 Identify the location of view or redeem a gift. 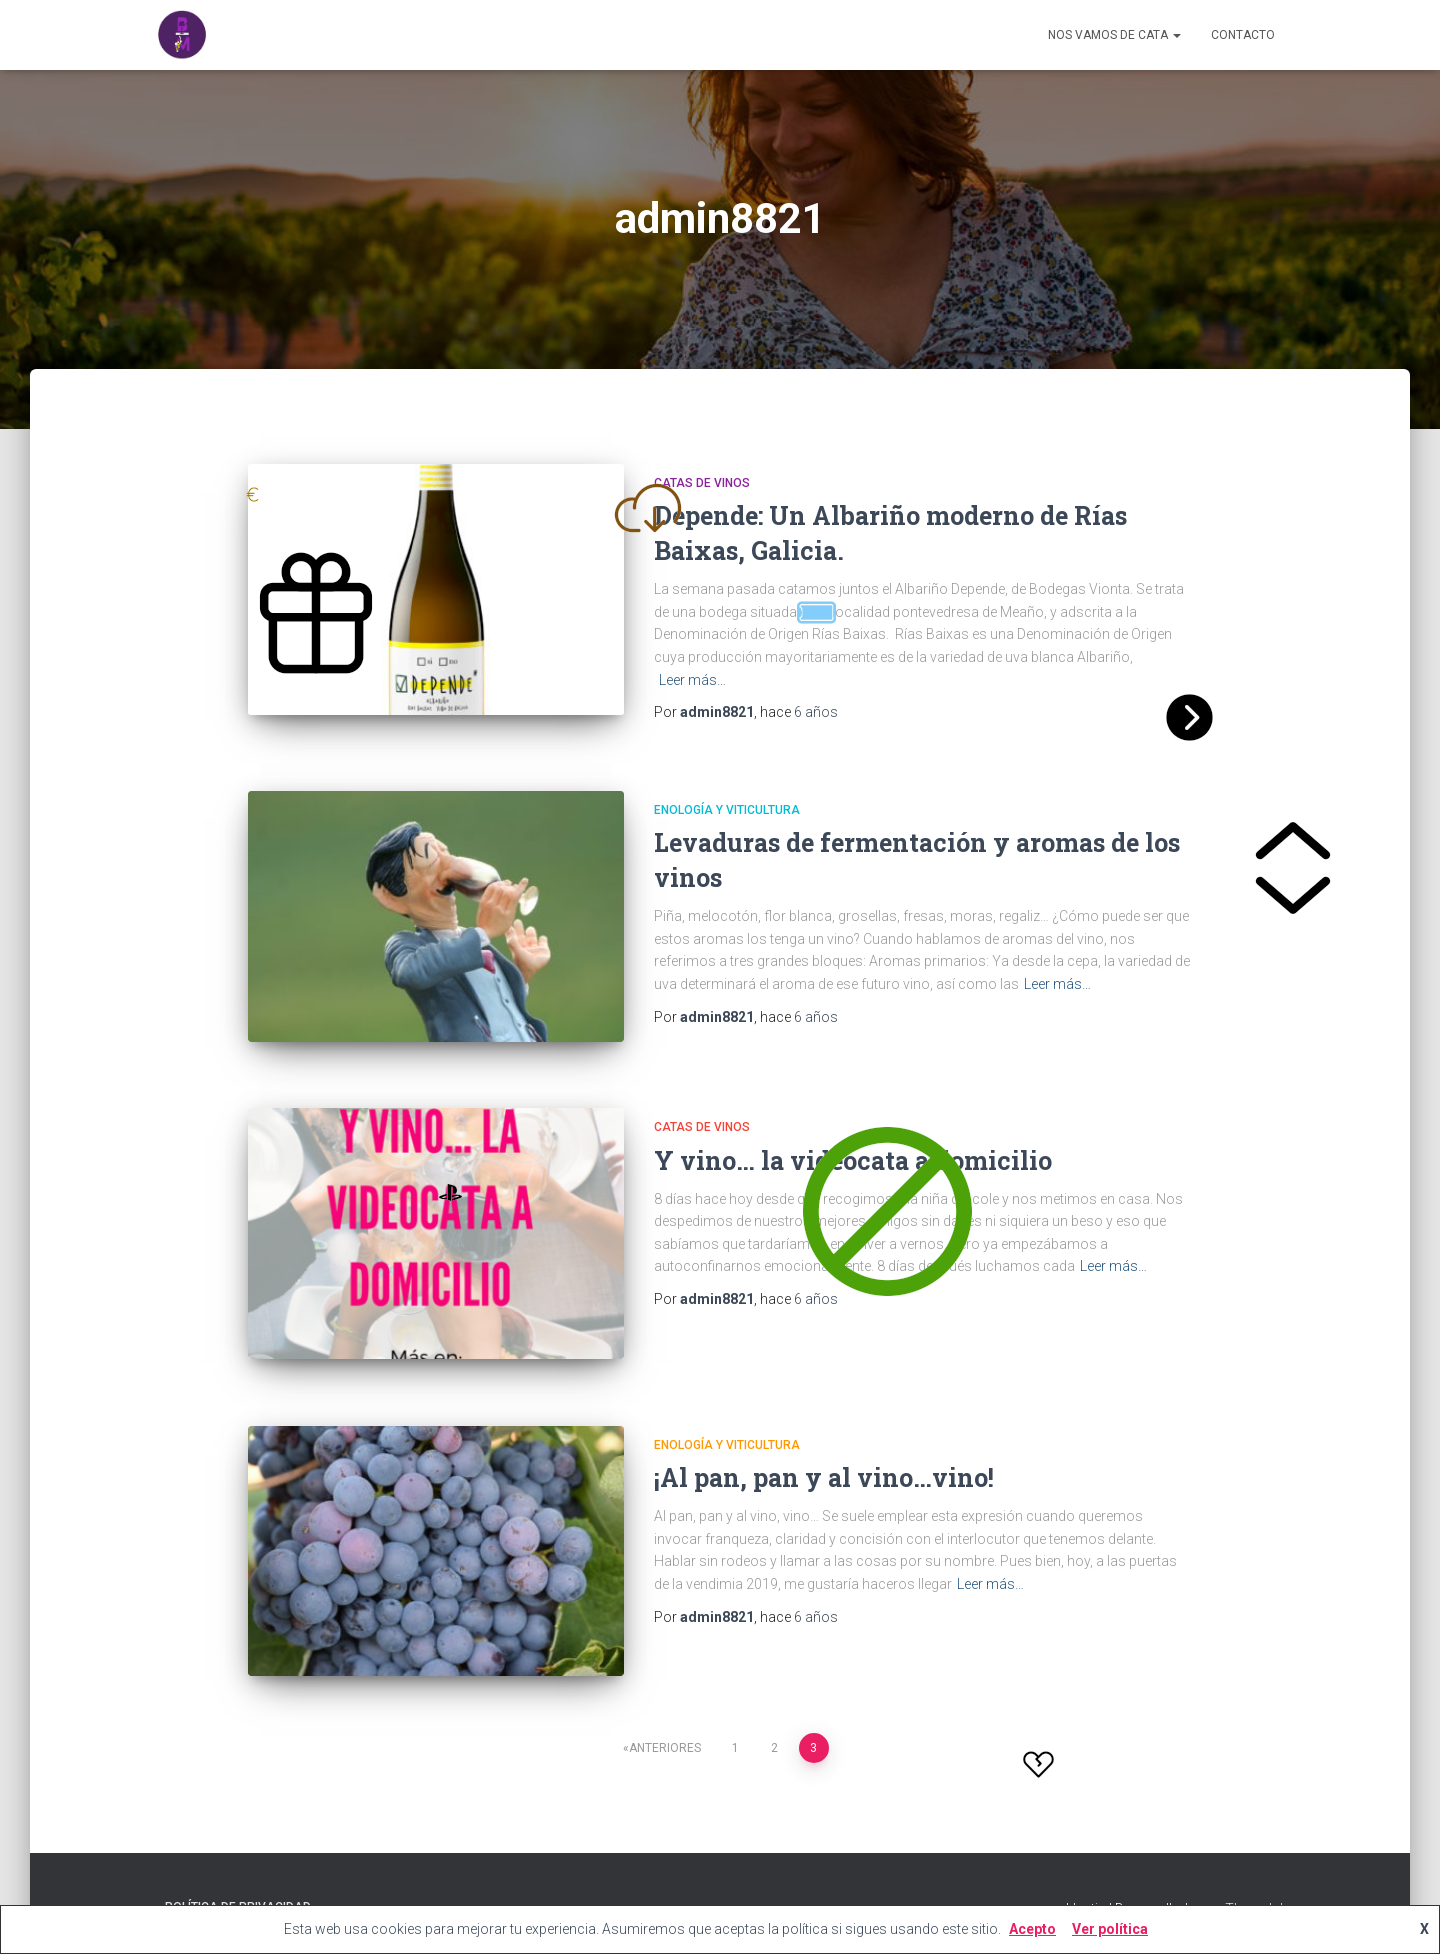
(316, 613).